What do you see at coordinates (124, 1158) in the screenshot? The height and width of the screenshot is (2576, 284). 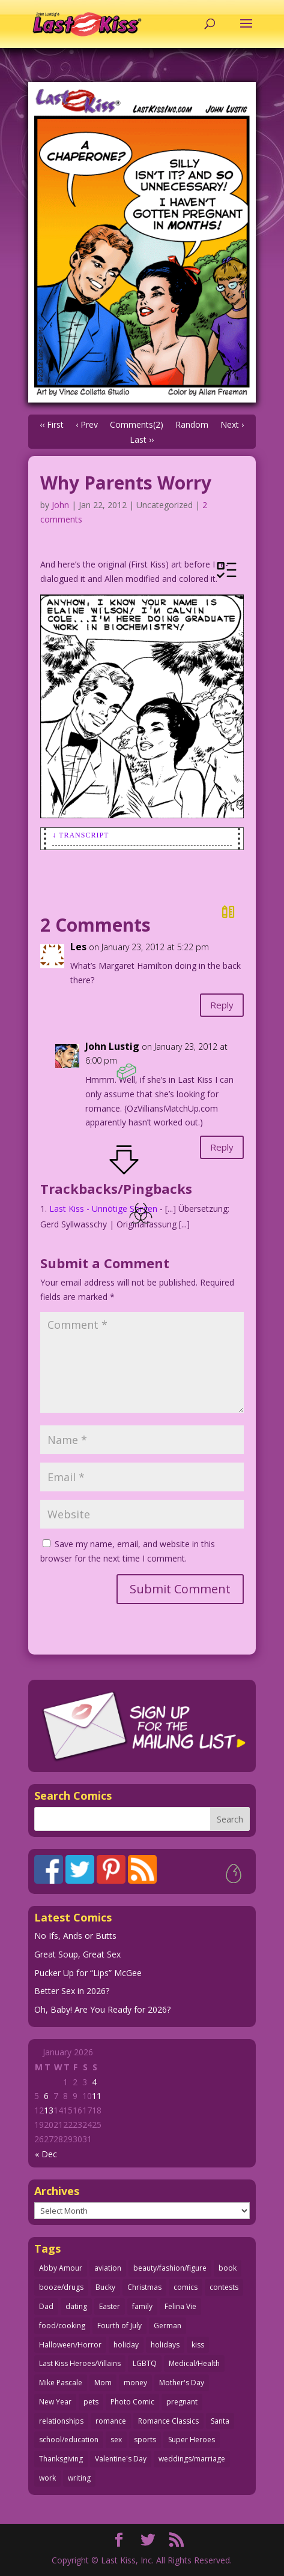 I see `download a file or content` at bounding box center [124, 1158].